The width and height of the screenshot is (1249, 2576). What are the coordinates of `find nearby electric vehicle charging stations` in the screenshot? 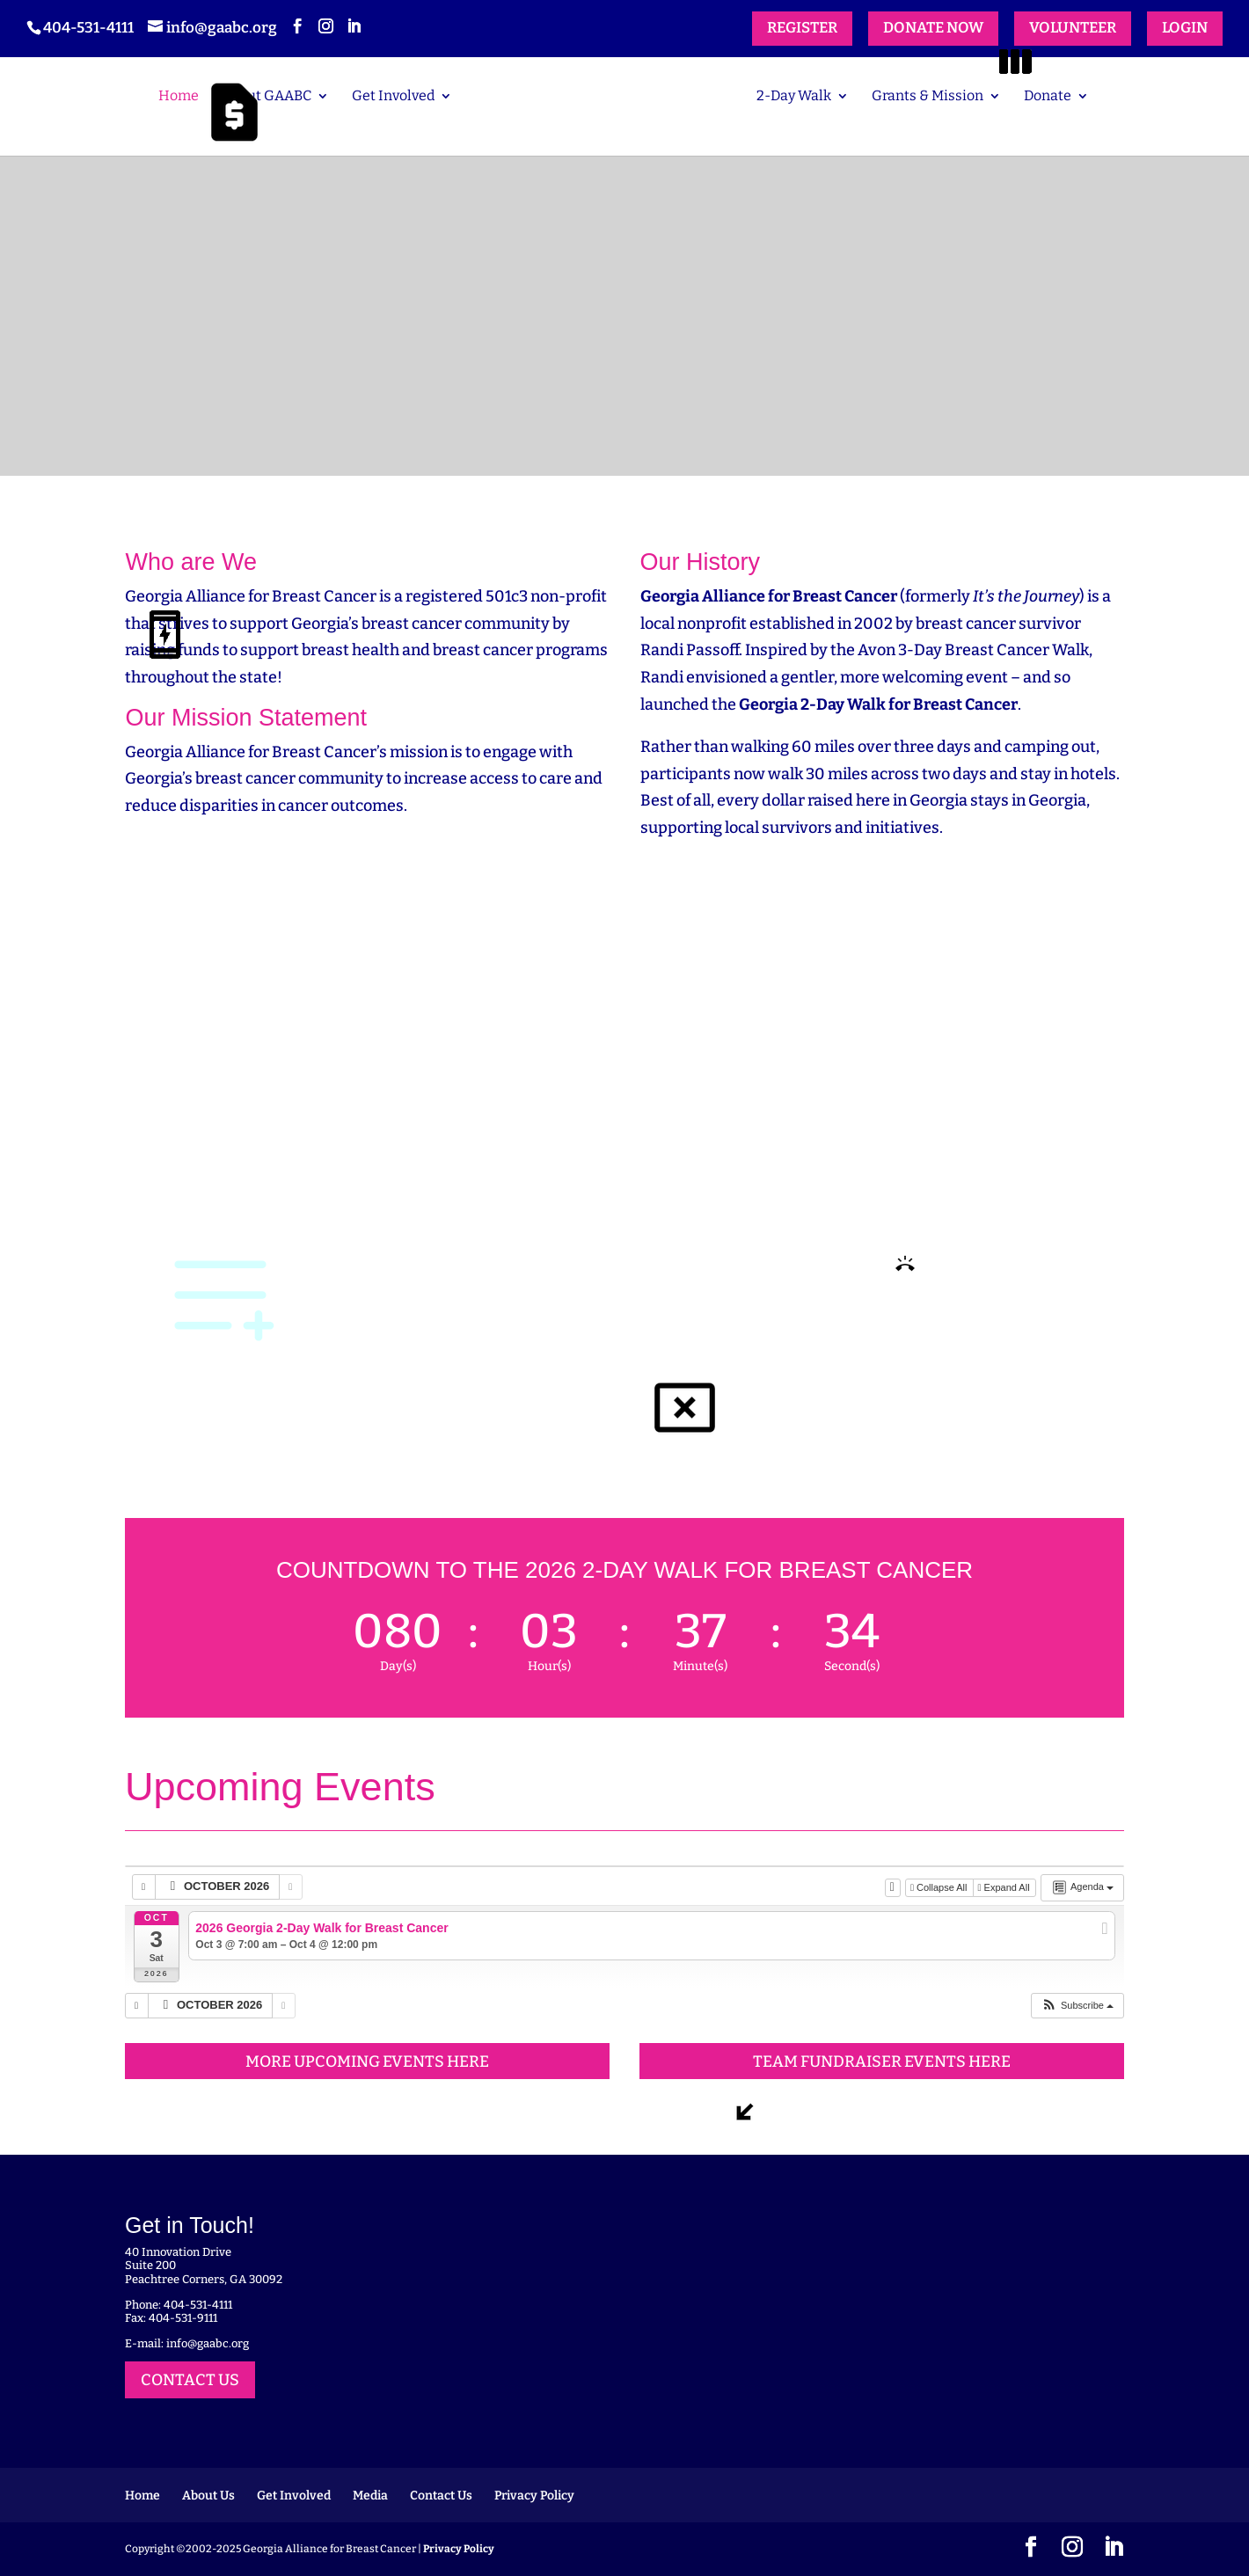 It's located at (164, 634).